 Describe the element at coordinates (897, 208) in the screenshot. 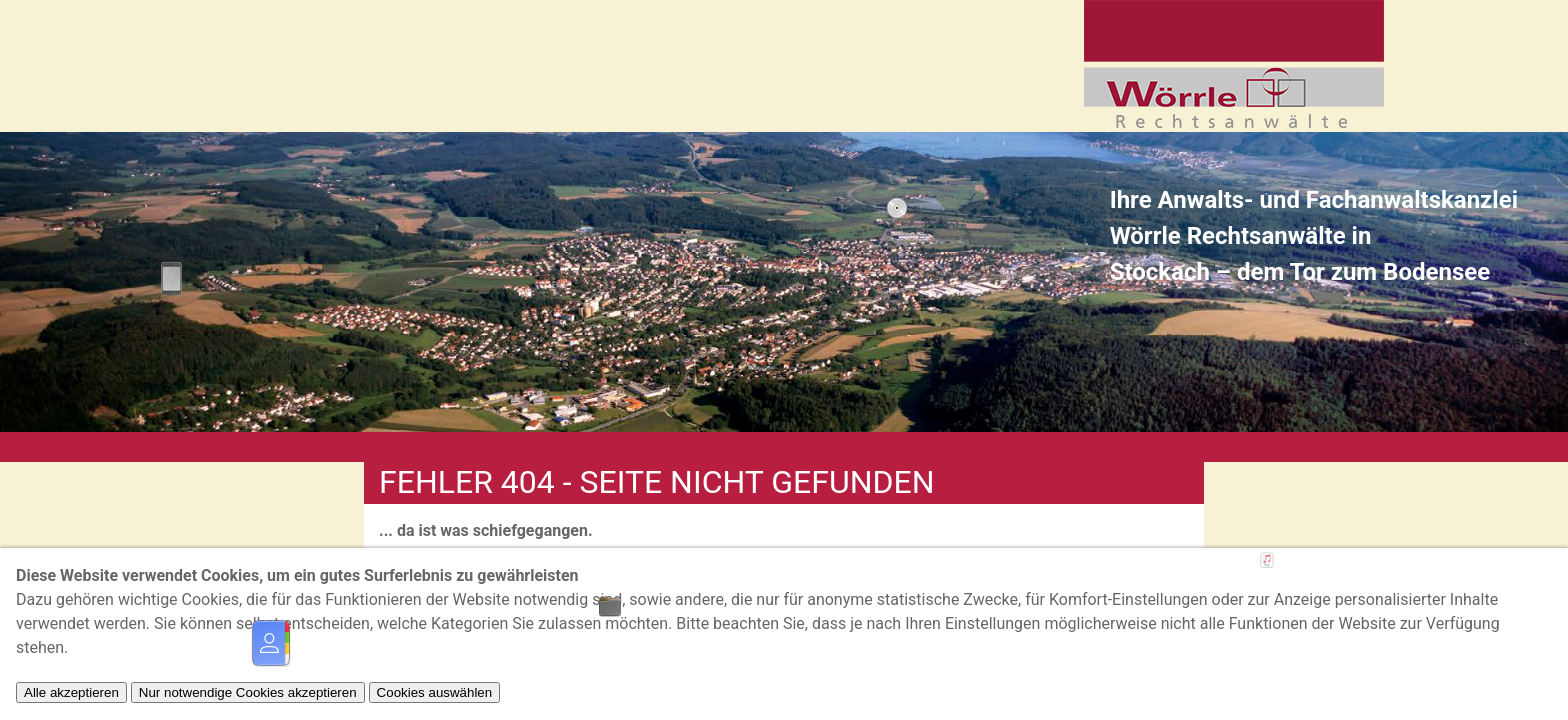

I see `access DVD drive or optical disc` at that location.